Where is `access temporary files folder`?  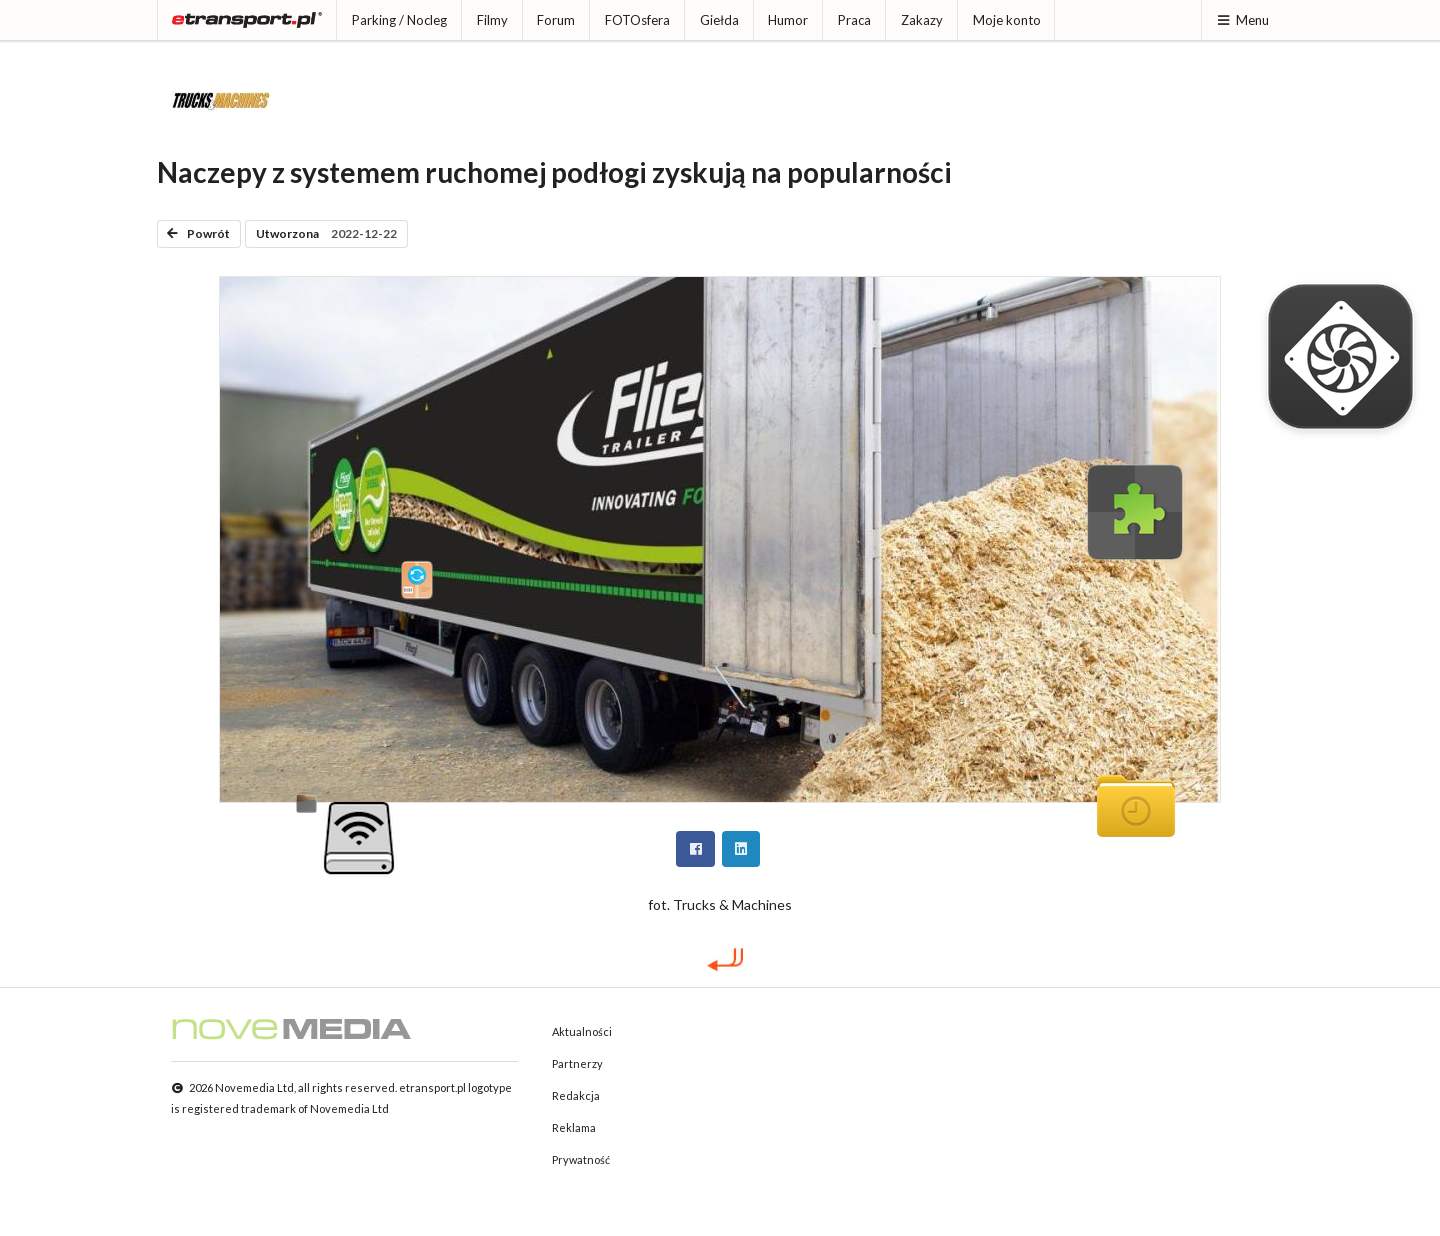
access temporary files folder is located at coordinates (1136, 806).